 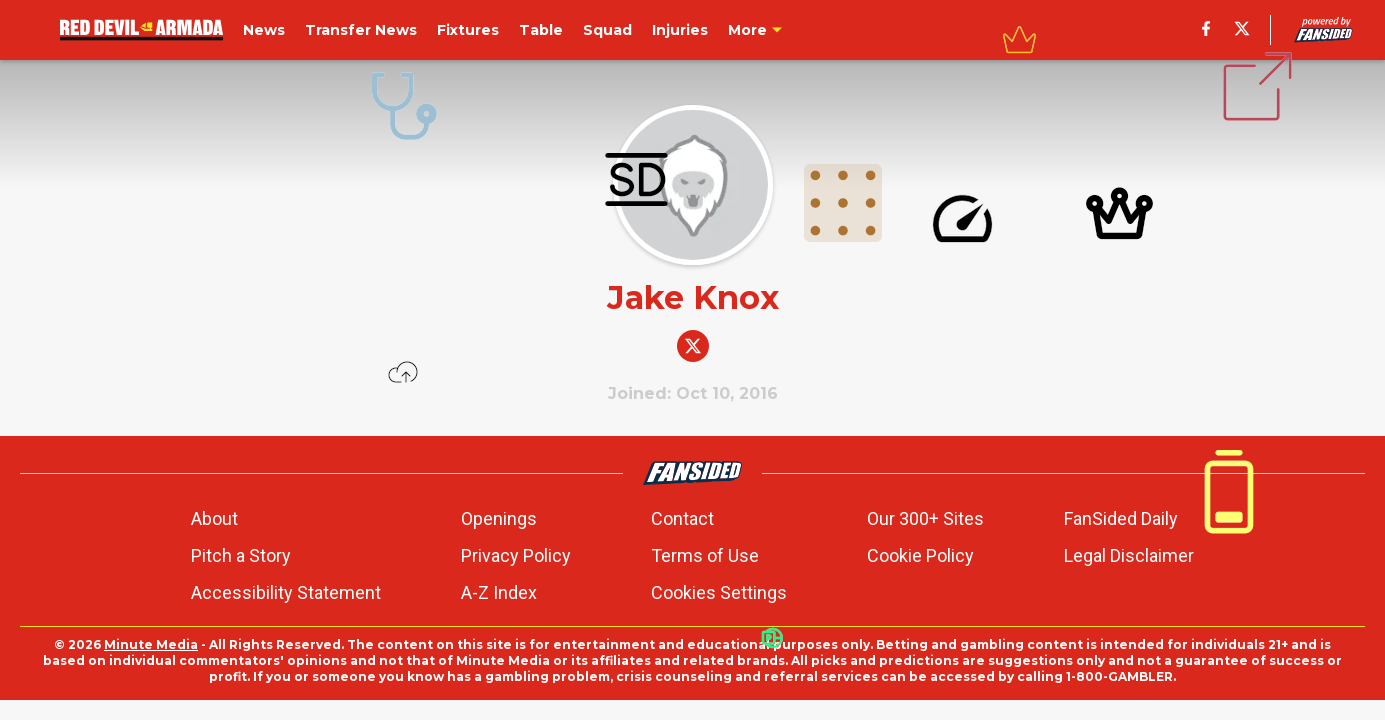 What do you see at coordinates (1019, 41) in the screenshot?
I see `indicates premium or pro membership status` at bounding box center [1019, 41].